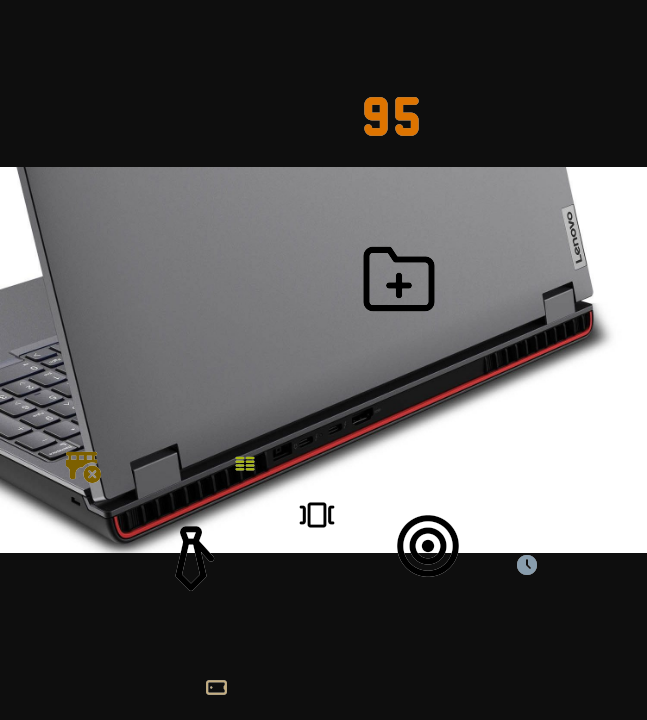 This screenshot has width=647, height=720. I want to click on indicates a bridge or crossing is closed or unavailable, so click(83, 465).